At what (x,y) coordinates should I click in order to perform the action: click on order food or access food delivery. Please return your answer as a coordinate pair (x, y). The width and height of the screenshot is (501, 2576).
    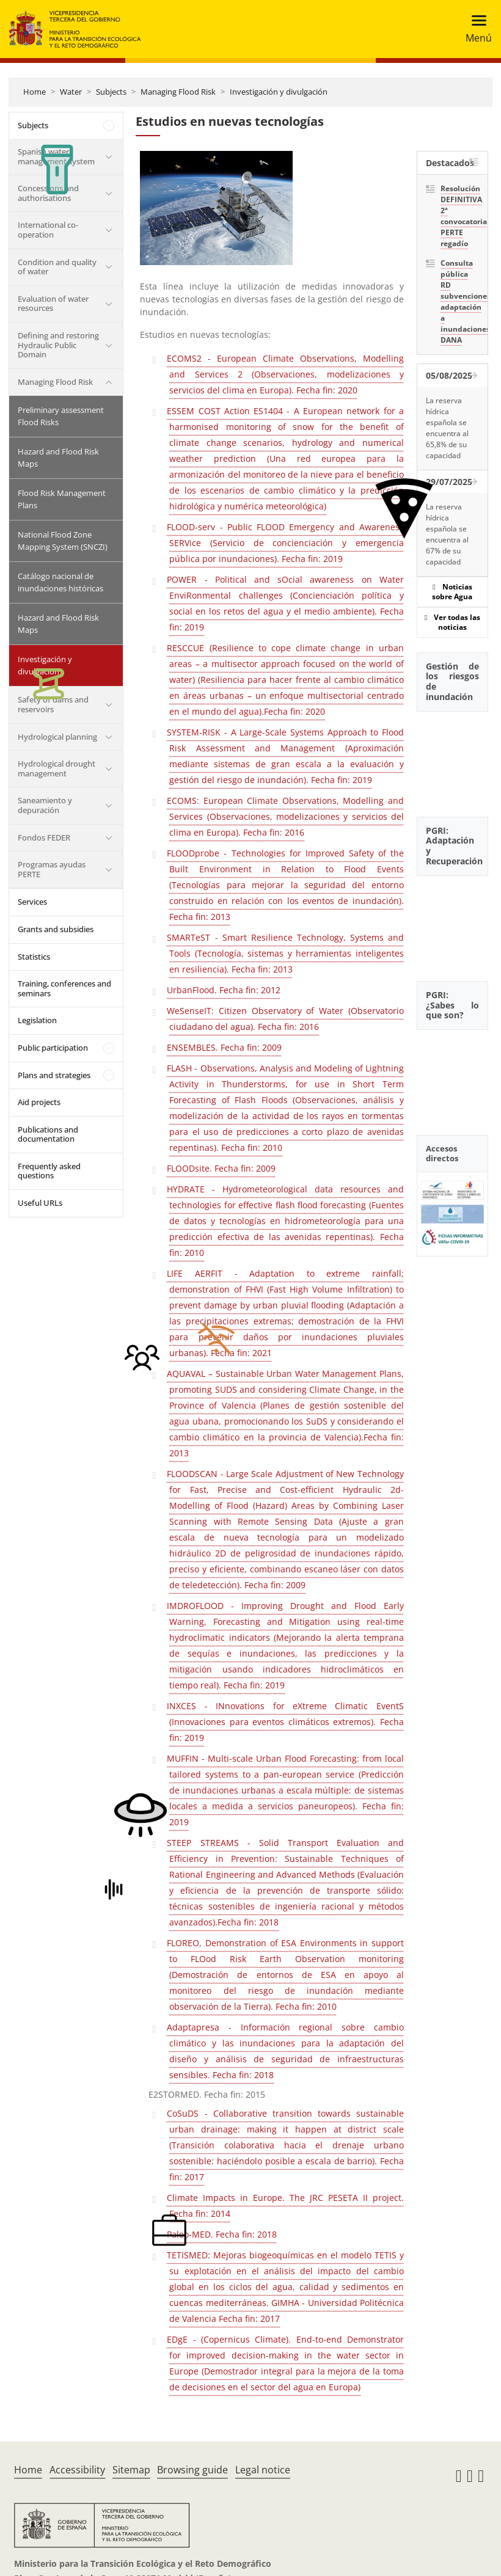
    Looking at the image, I should click on (404, 508).